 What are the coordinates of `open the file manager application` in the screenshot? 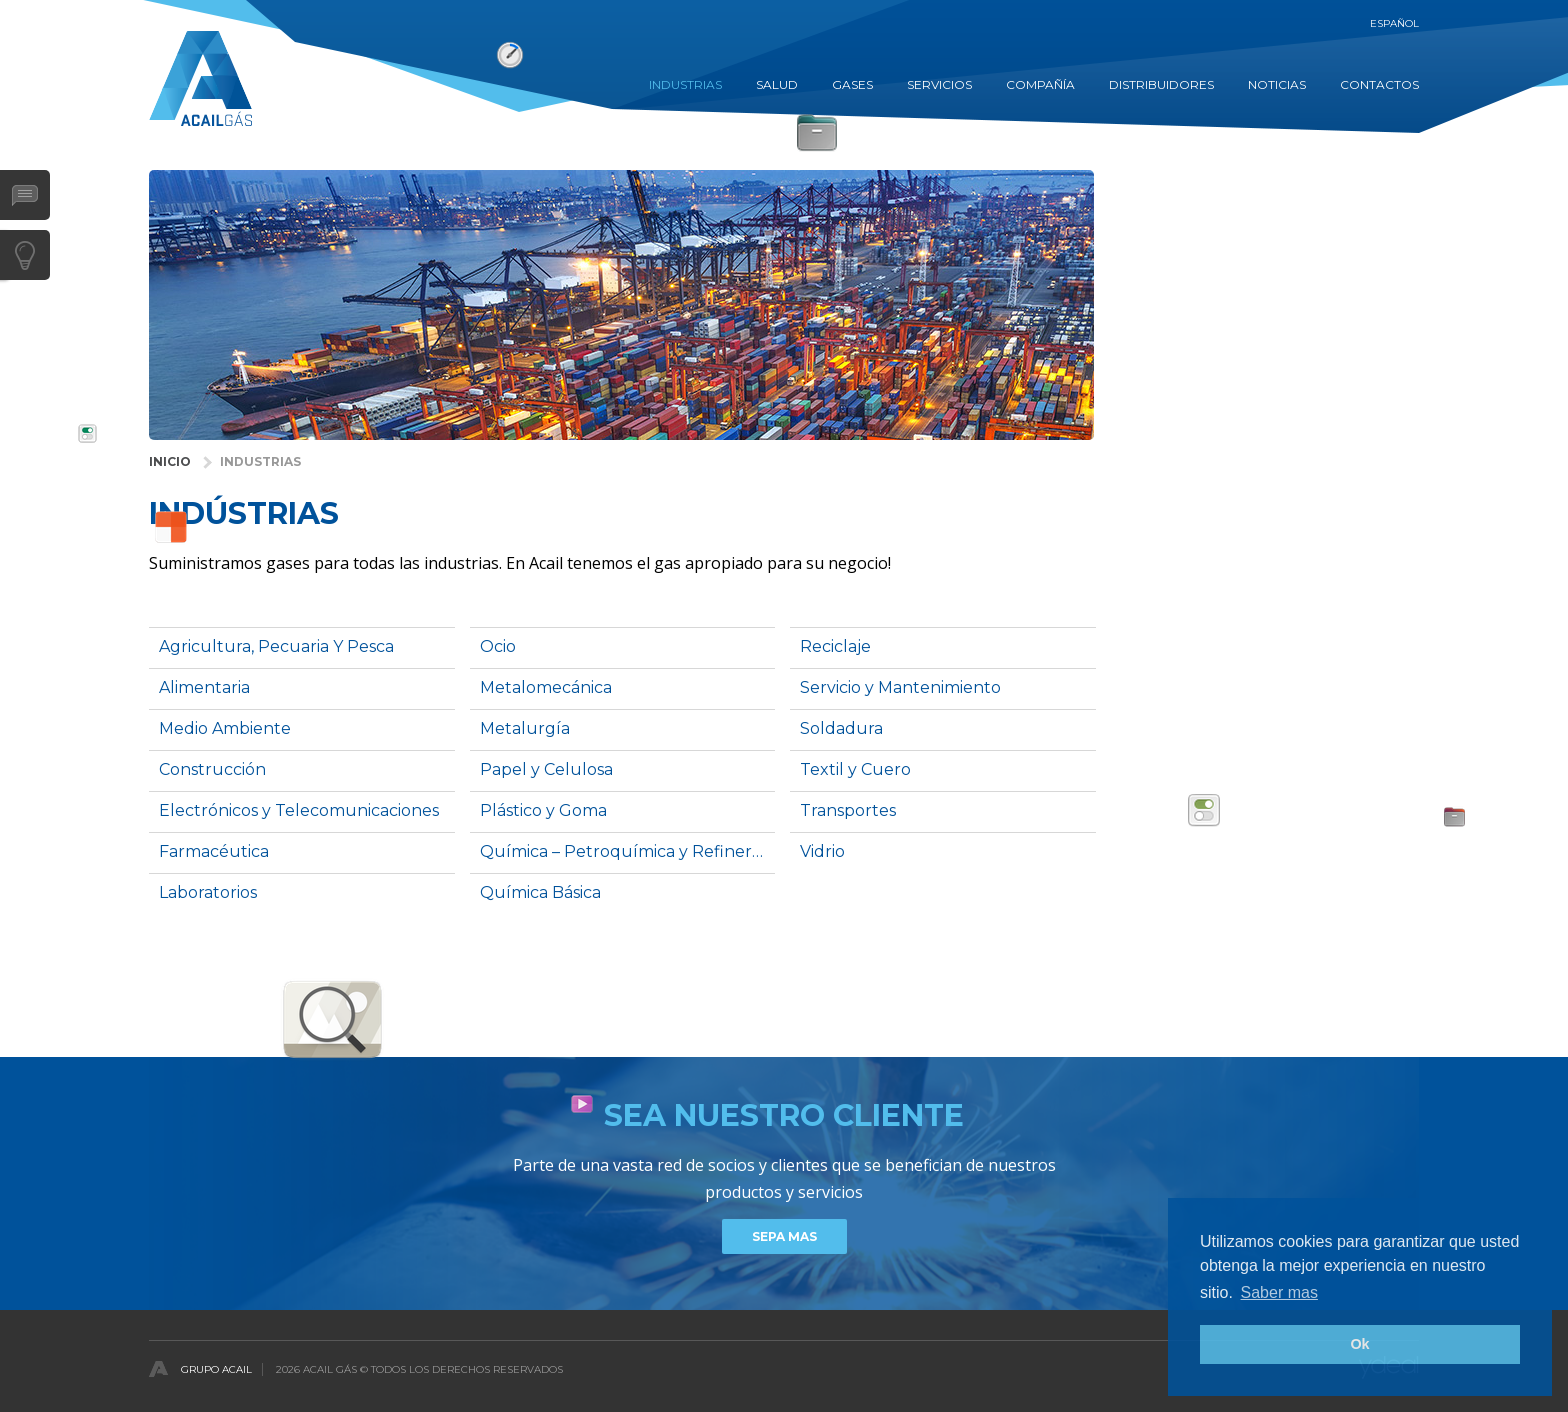 It's located at (1454, 816).